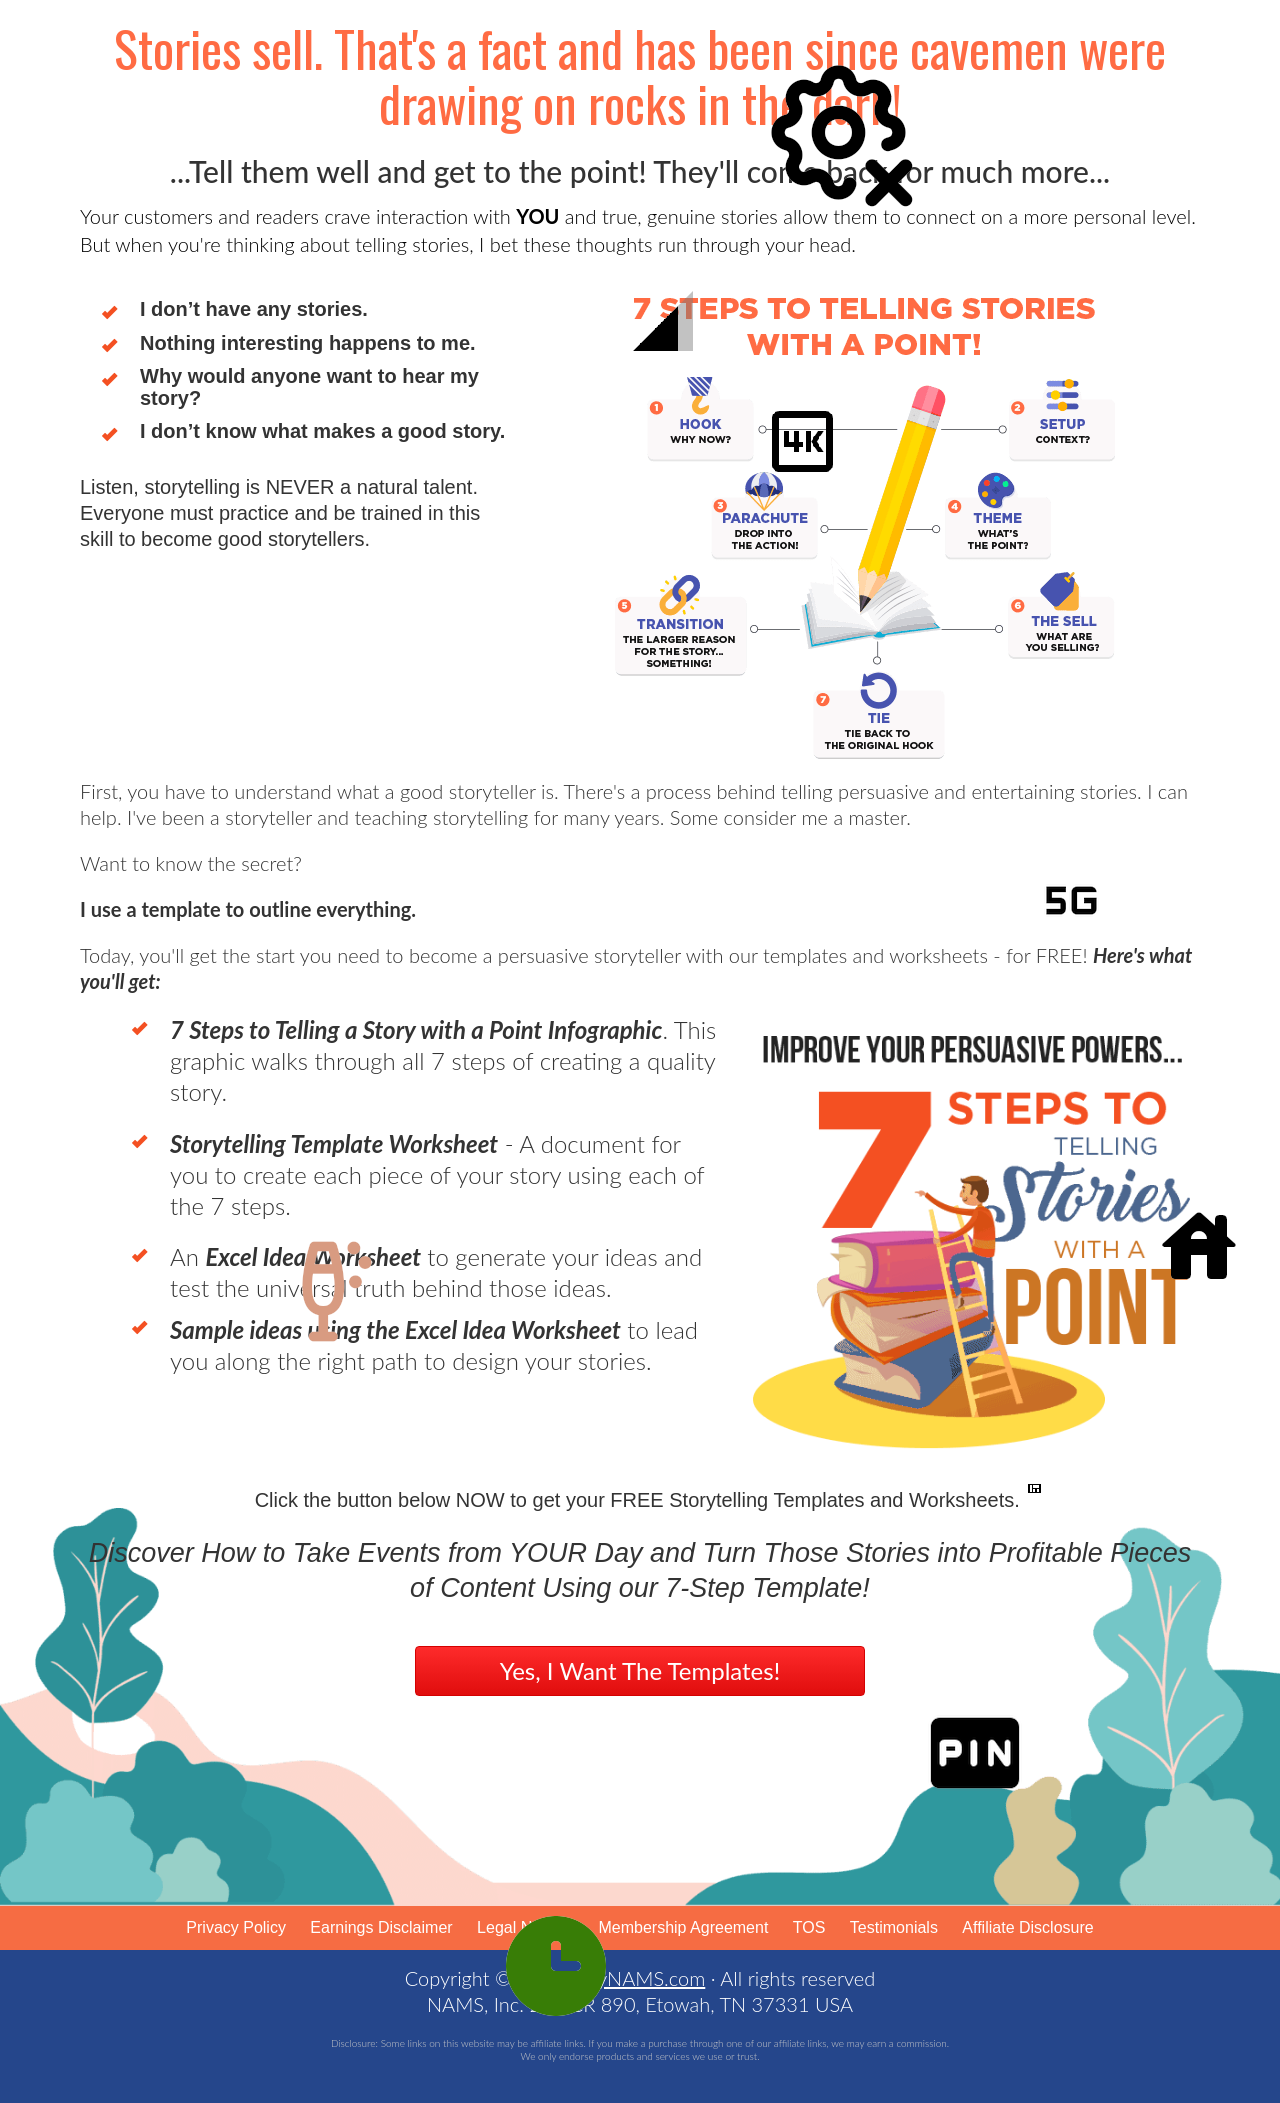 Image resolution: width=1280 pixels, height=2103 pixels. Describe the element at coordinates (838, 132) in the screenshot. I see `remove or delete a settings configuration` at that location.